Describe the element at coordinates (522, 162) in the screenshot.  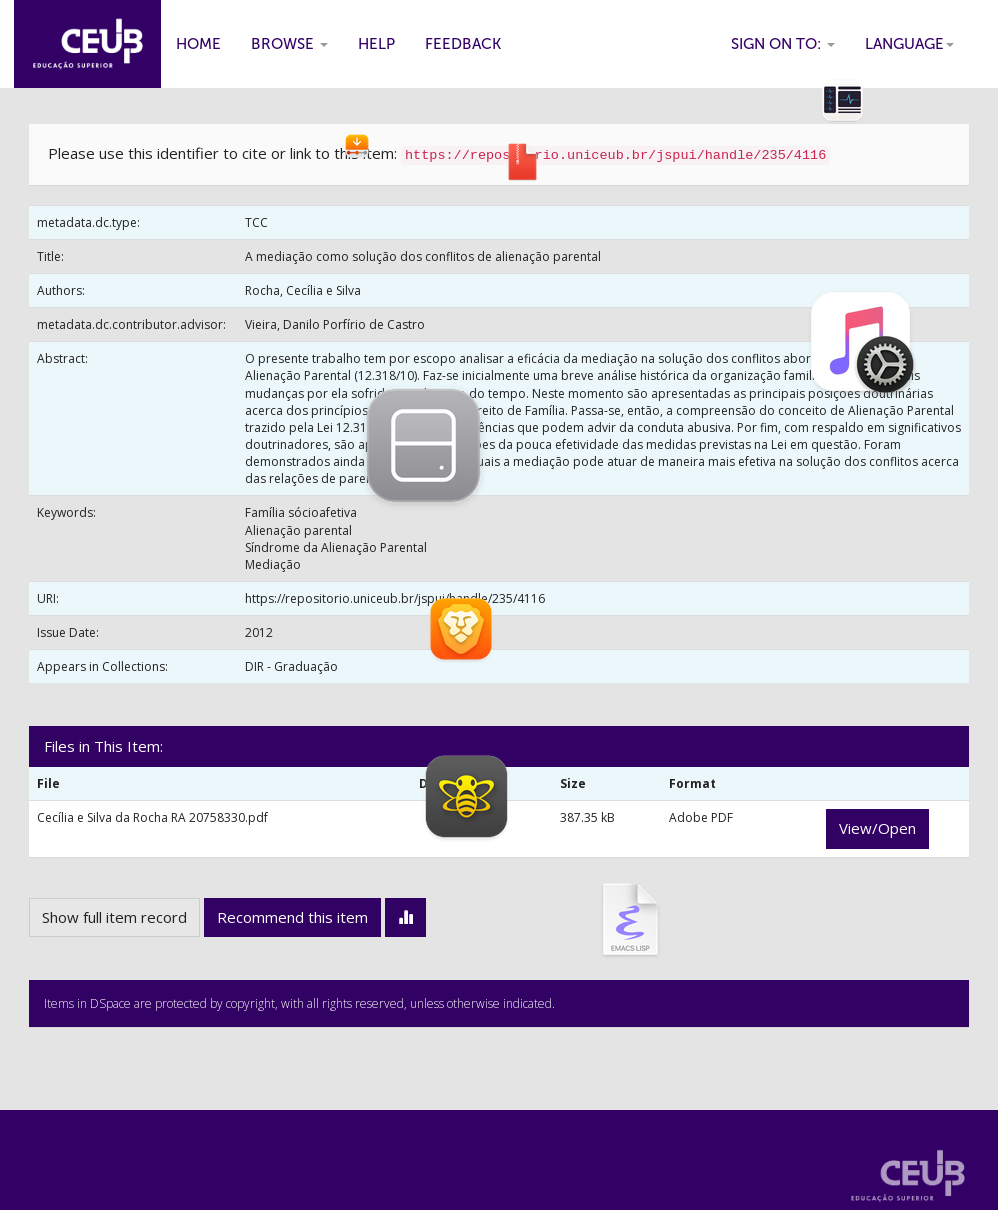
I see `a compressed tar archive file (.tar.z)` at that location.